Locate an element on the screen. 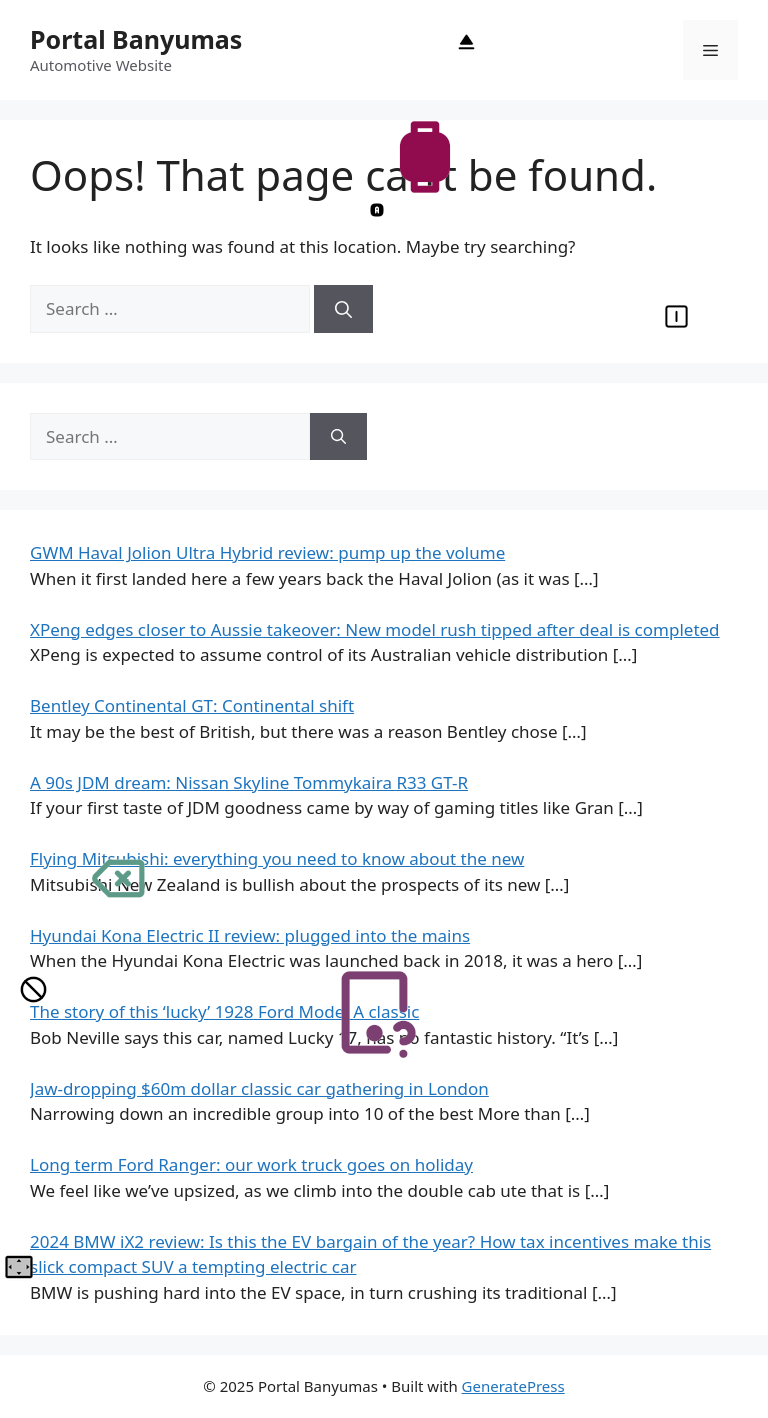  access information or details is located at coordinates (676, 316).